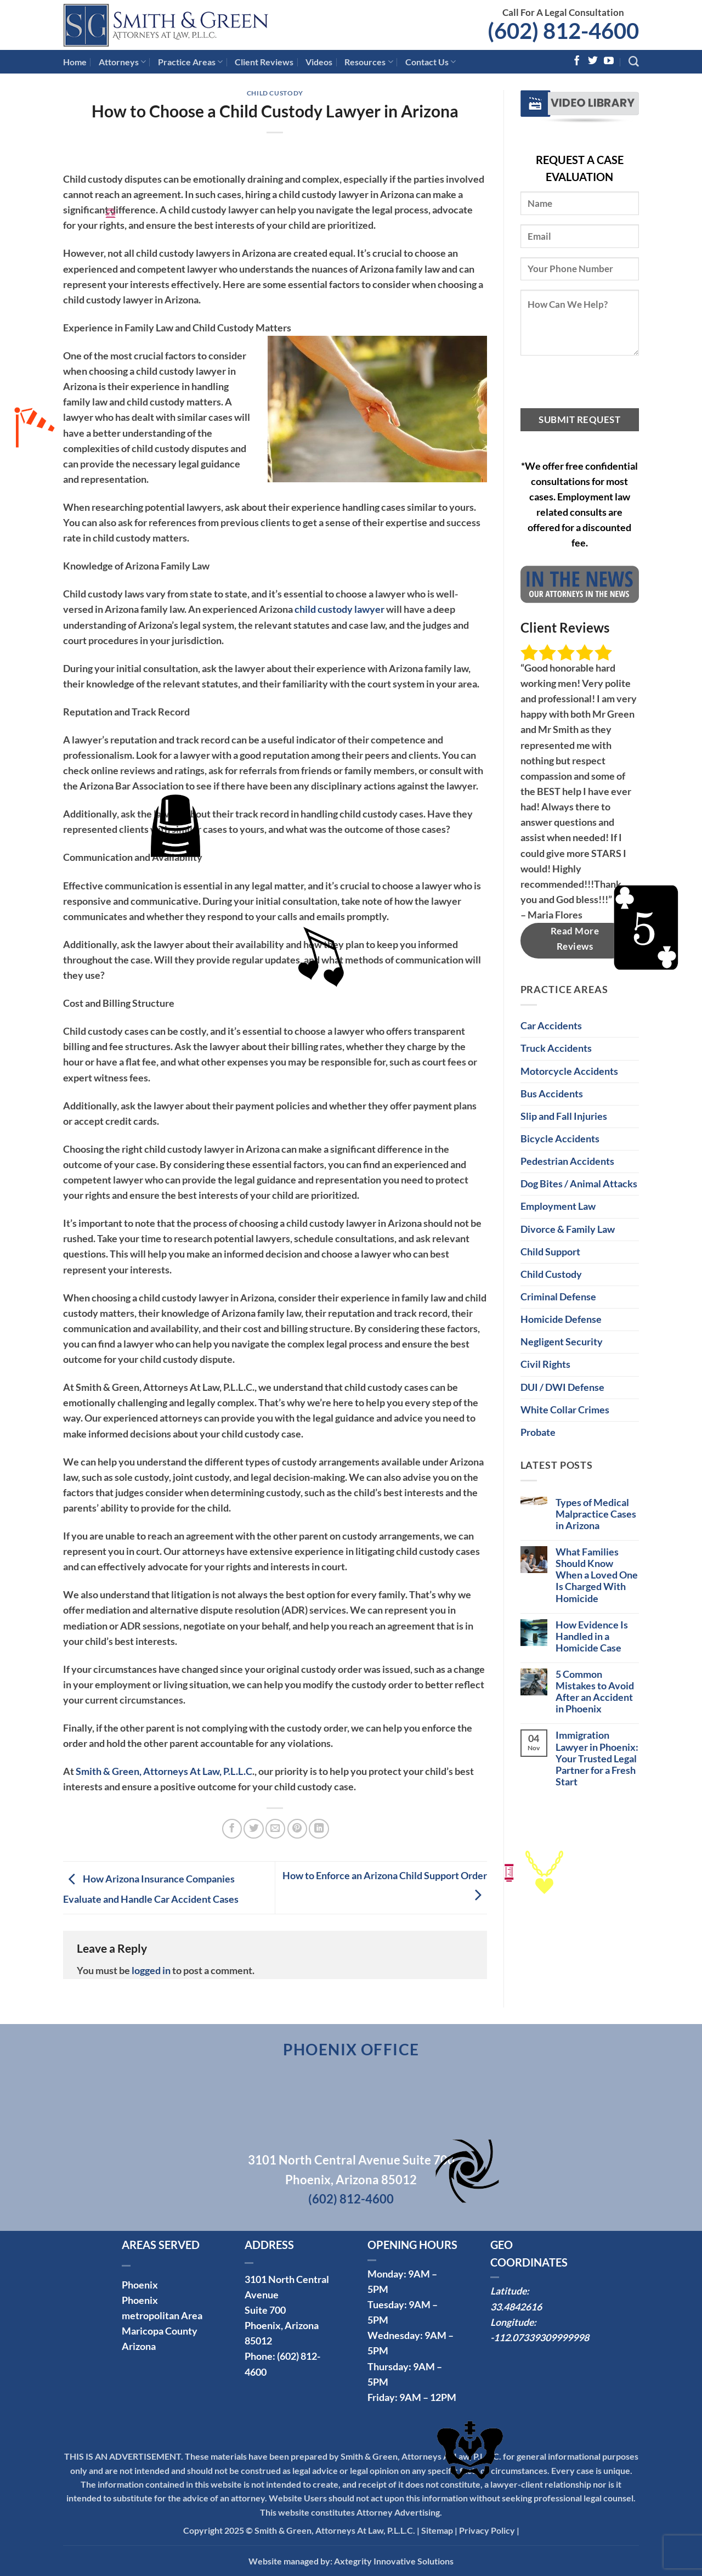 This screenshot has height=2576, width=702. What do you see at coordinates (110, 212) in the screenshot?
I see `access carousel or slideshow view` at bounding box center [110, 212].